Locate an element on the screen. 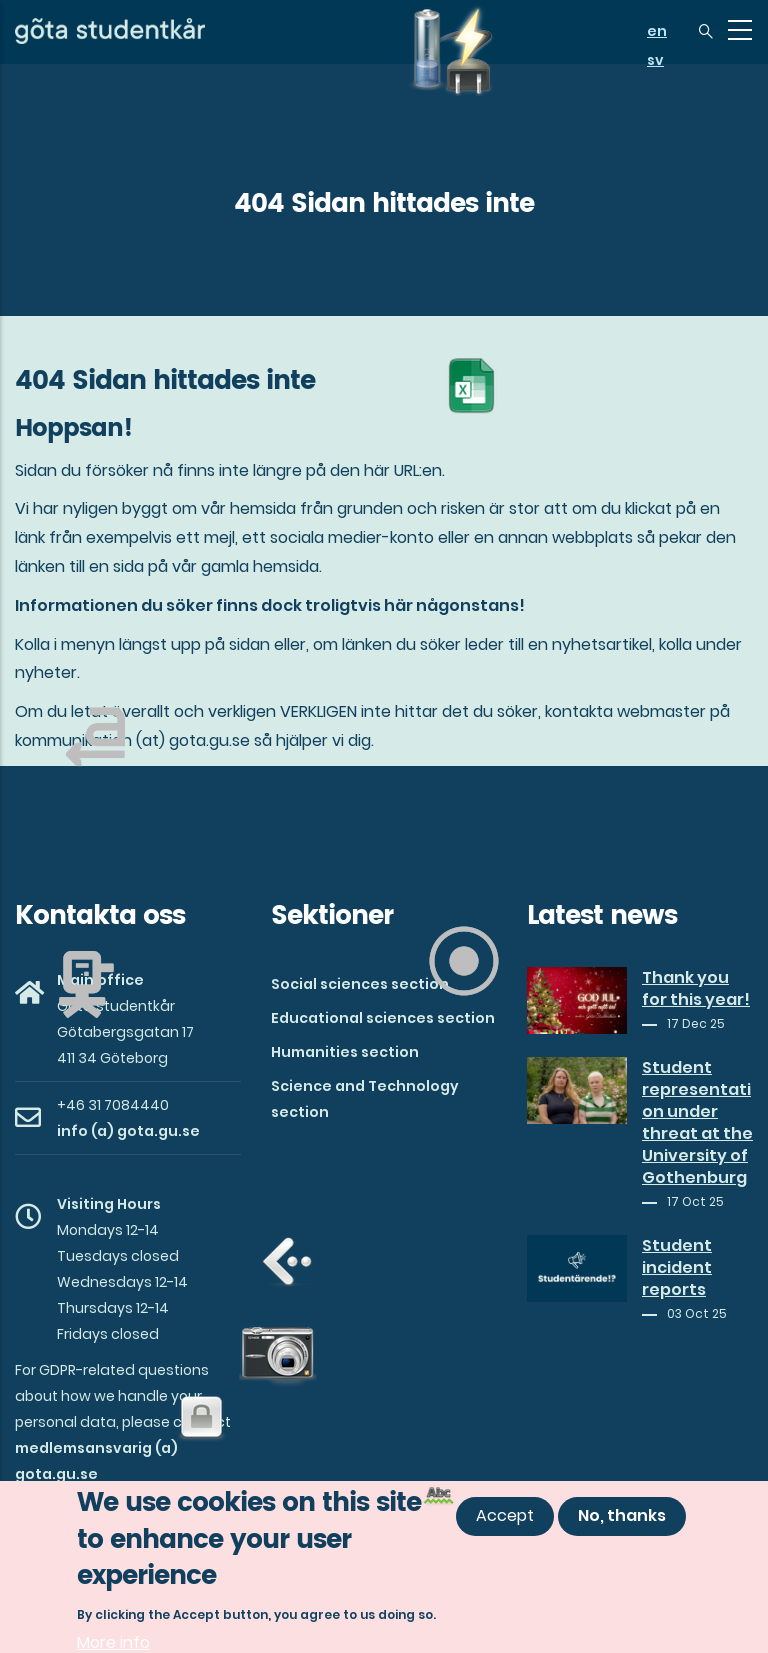  go back to the previous screen or page is located at coordinates (287, 1261).